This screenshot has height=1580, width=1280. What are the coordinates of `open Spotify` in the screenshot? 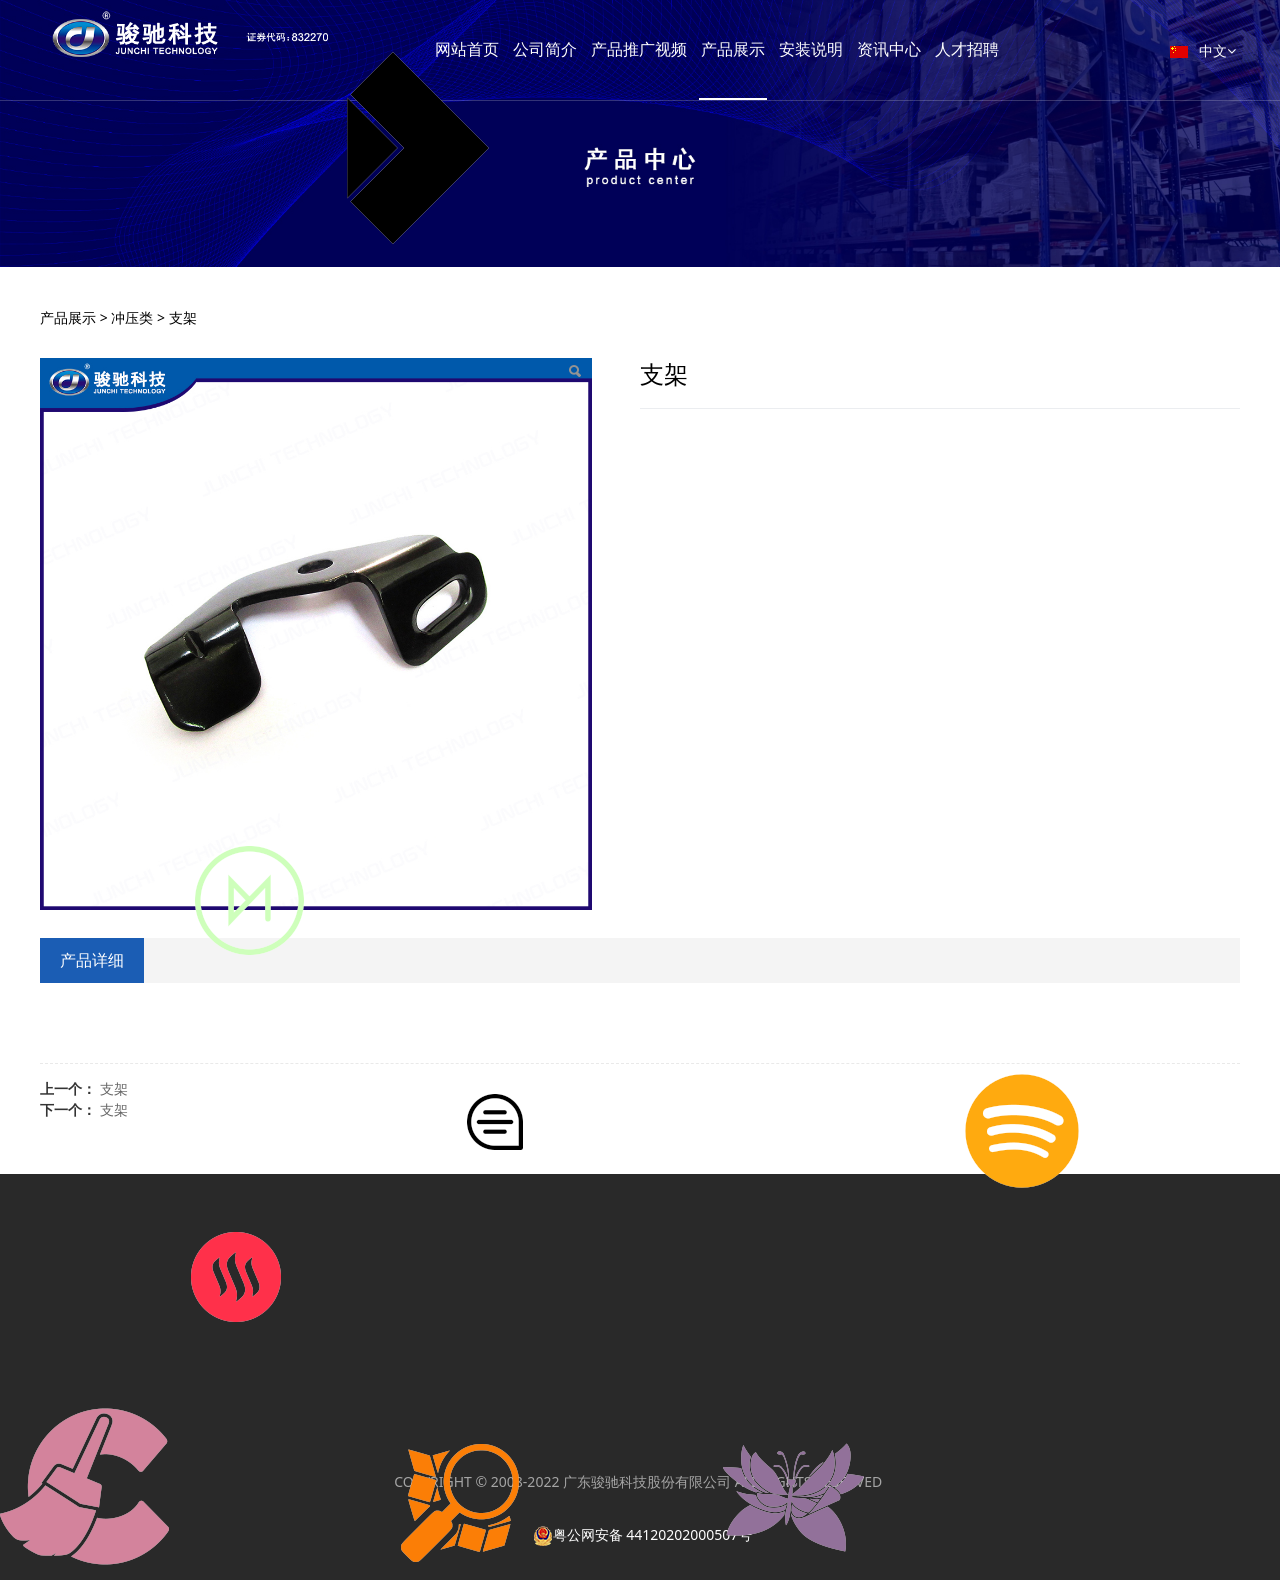 It's located at (1022, 1131).